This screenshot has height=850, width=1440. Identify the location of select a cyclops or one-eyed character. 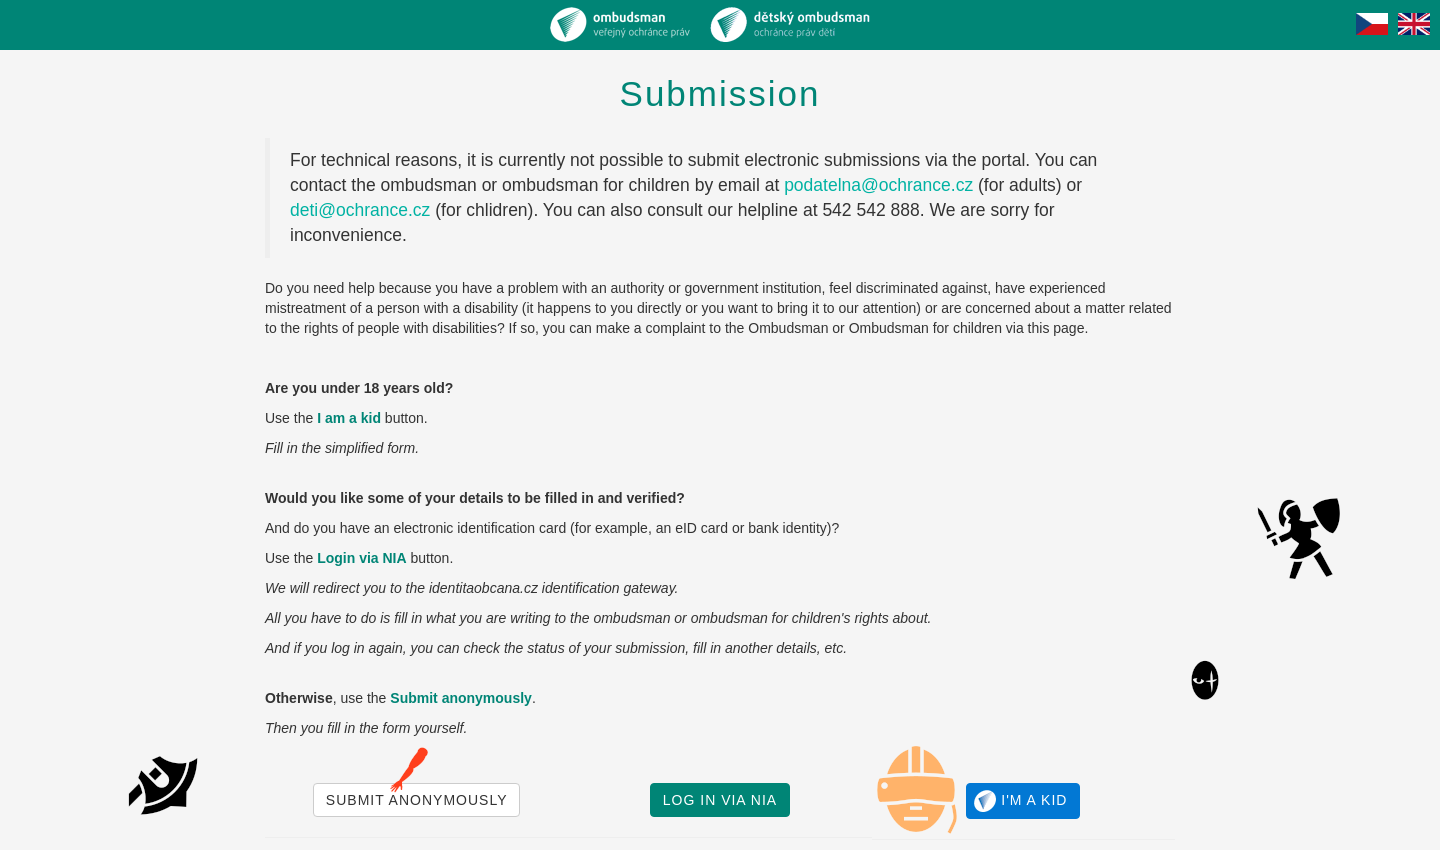
(1205, 680).